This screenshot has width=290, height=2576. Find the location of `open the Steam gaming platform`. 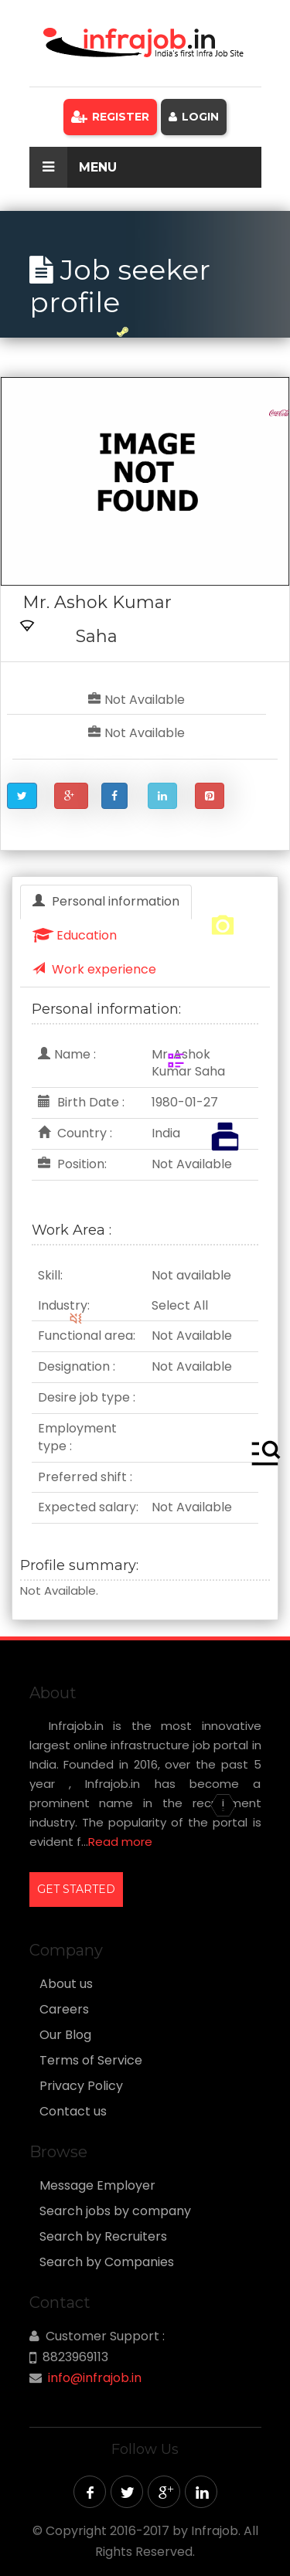

open the Steam gaming platform is located at coordinates (122, 331).